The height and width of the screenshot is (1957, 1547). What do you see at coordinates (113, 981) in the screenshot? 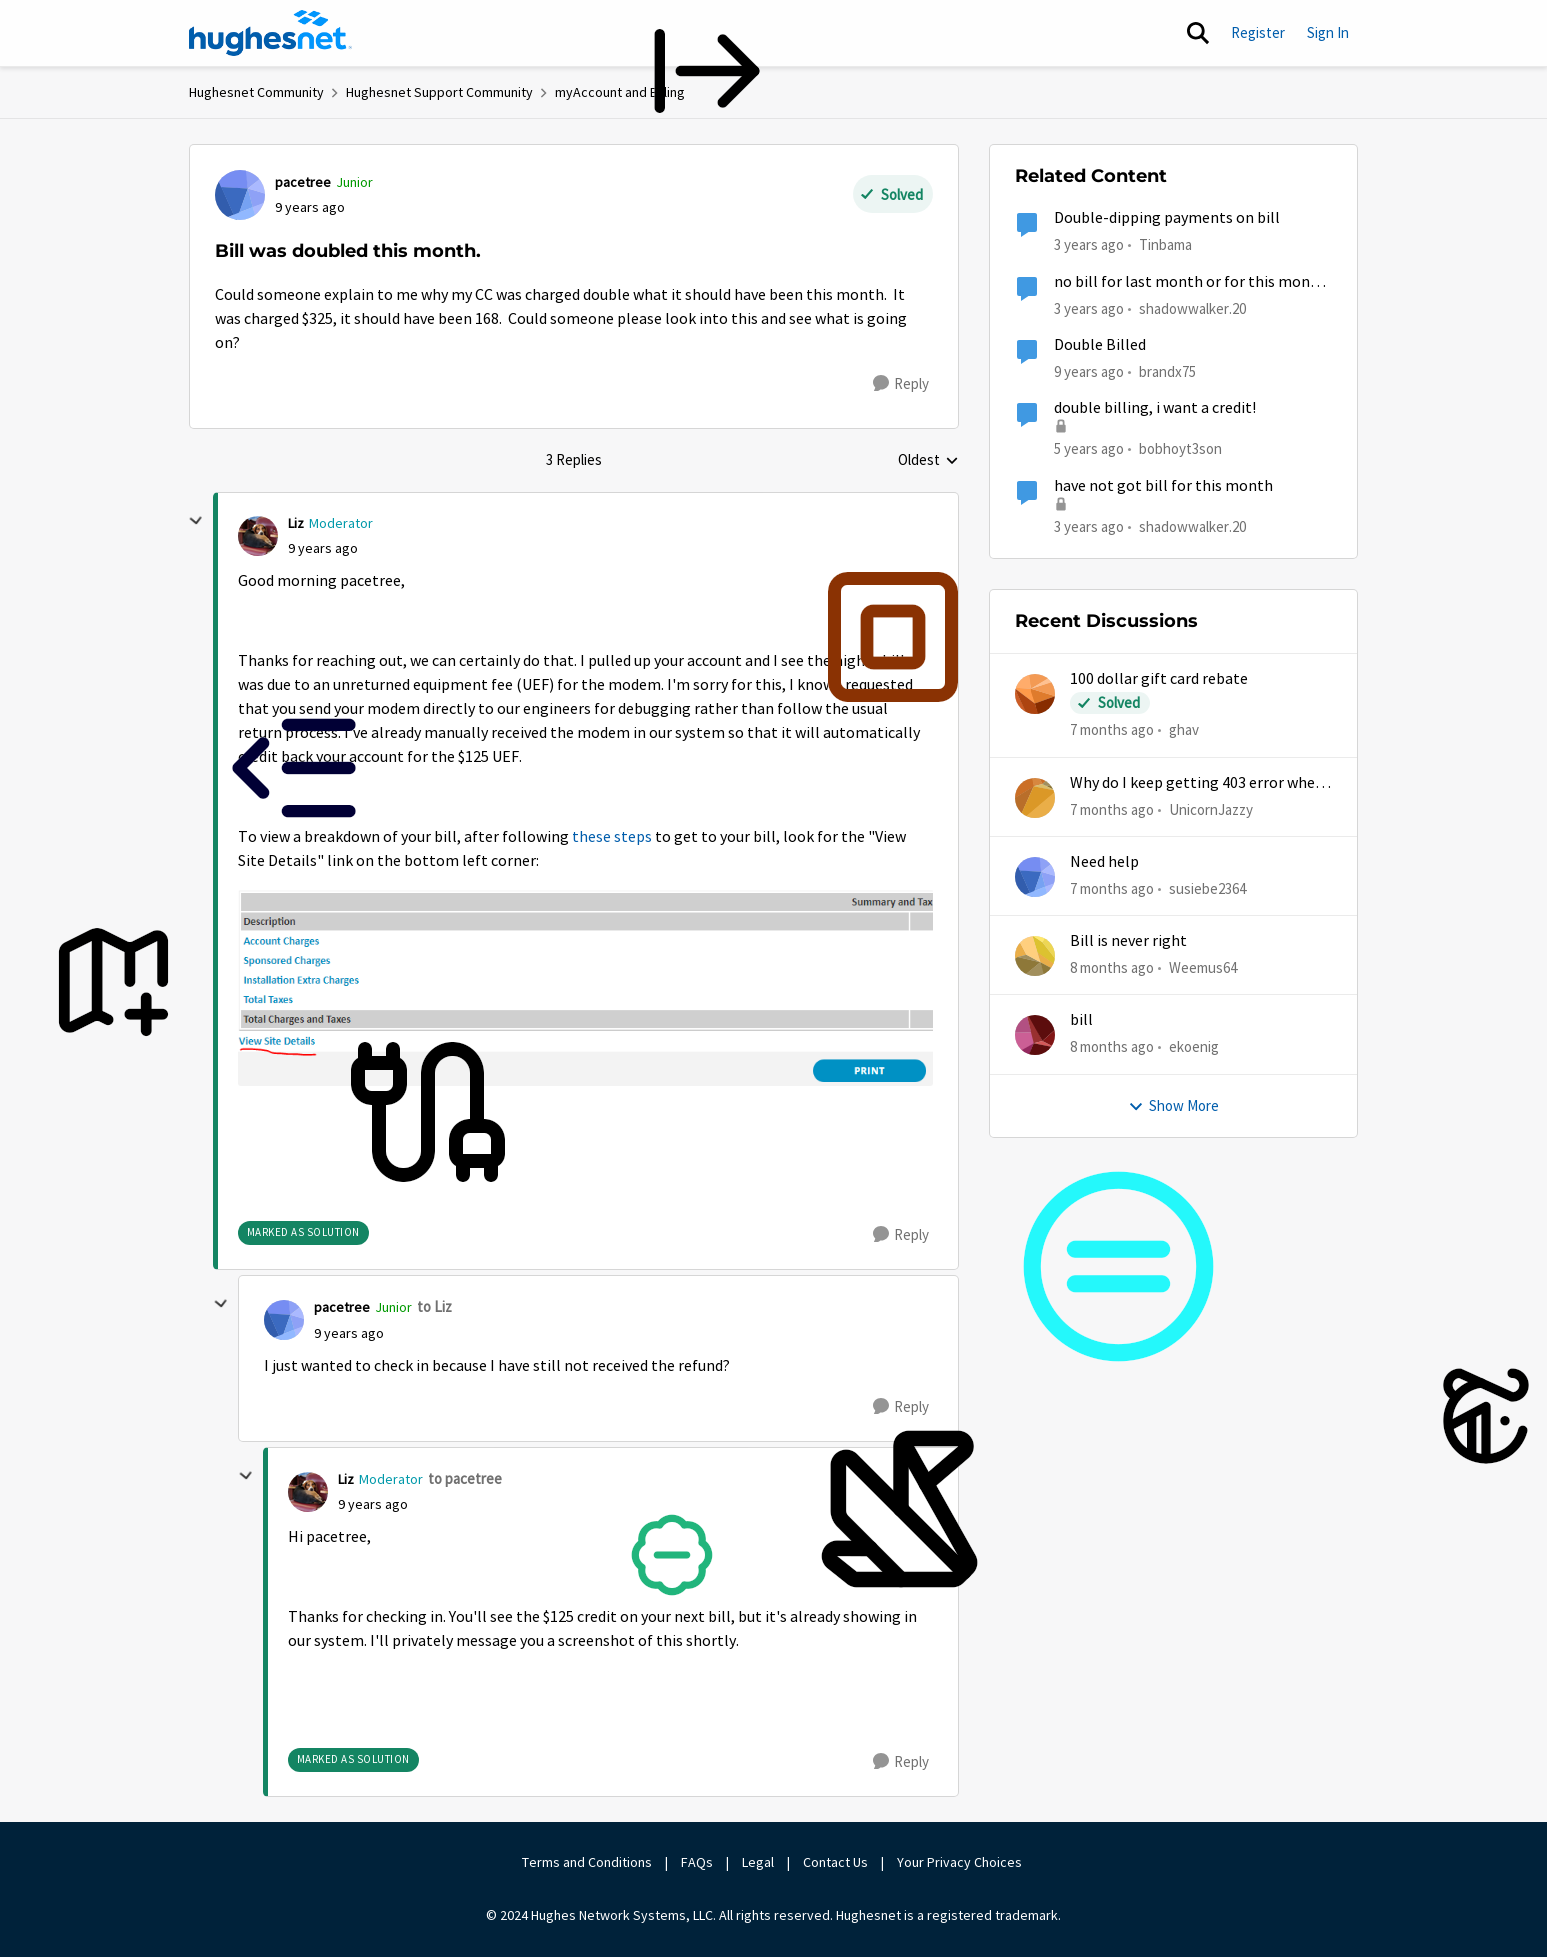
I see `add a new location to the map` at bounding box center [113, 981].